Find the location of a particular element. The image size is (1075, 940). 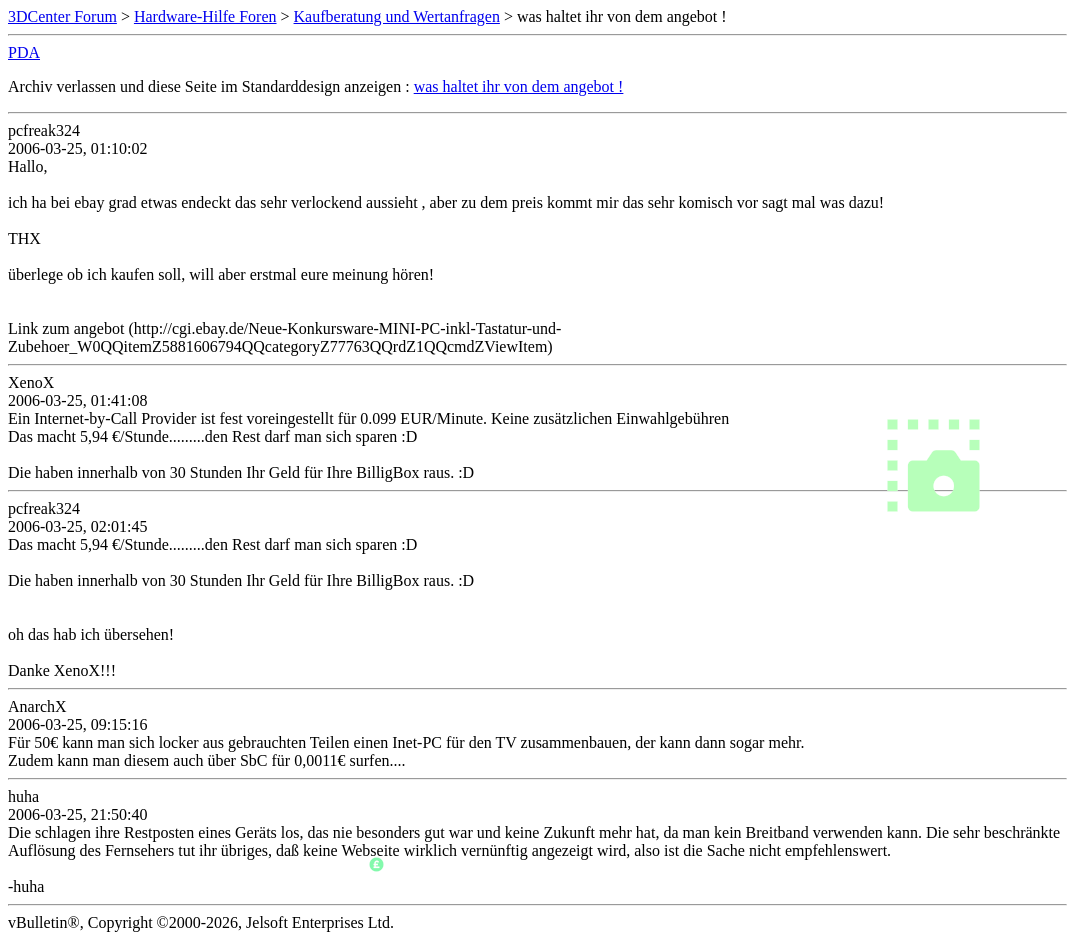

capture a screenshot of the current screen is located at coordinates (933, 465).